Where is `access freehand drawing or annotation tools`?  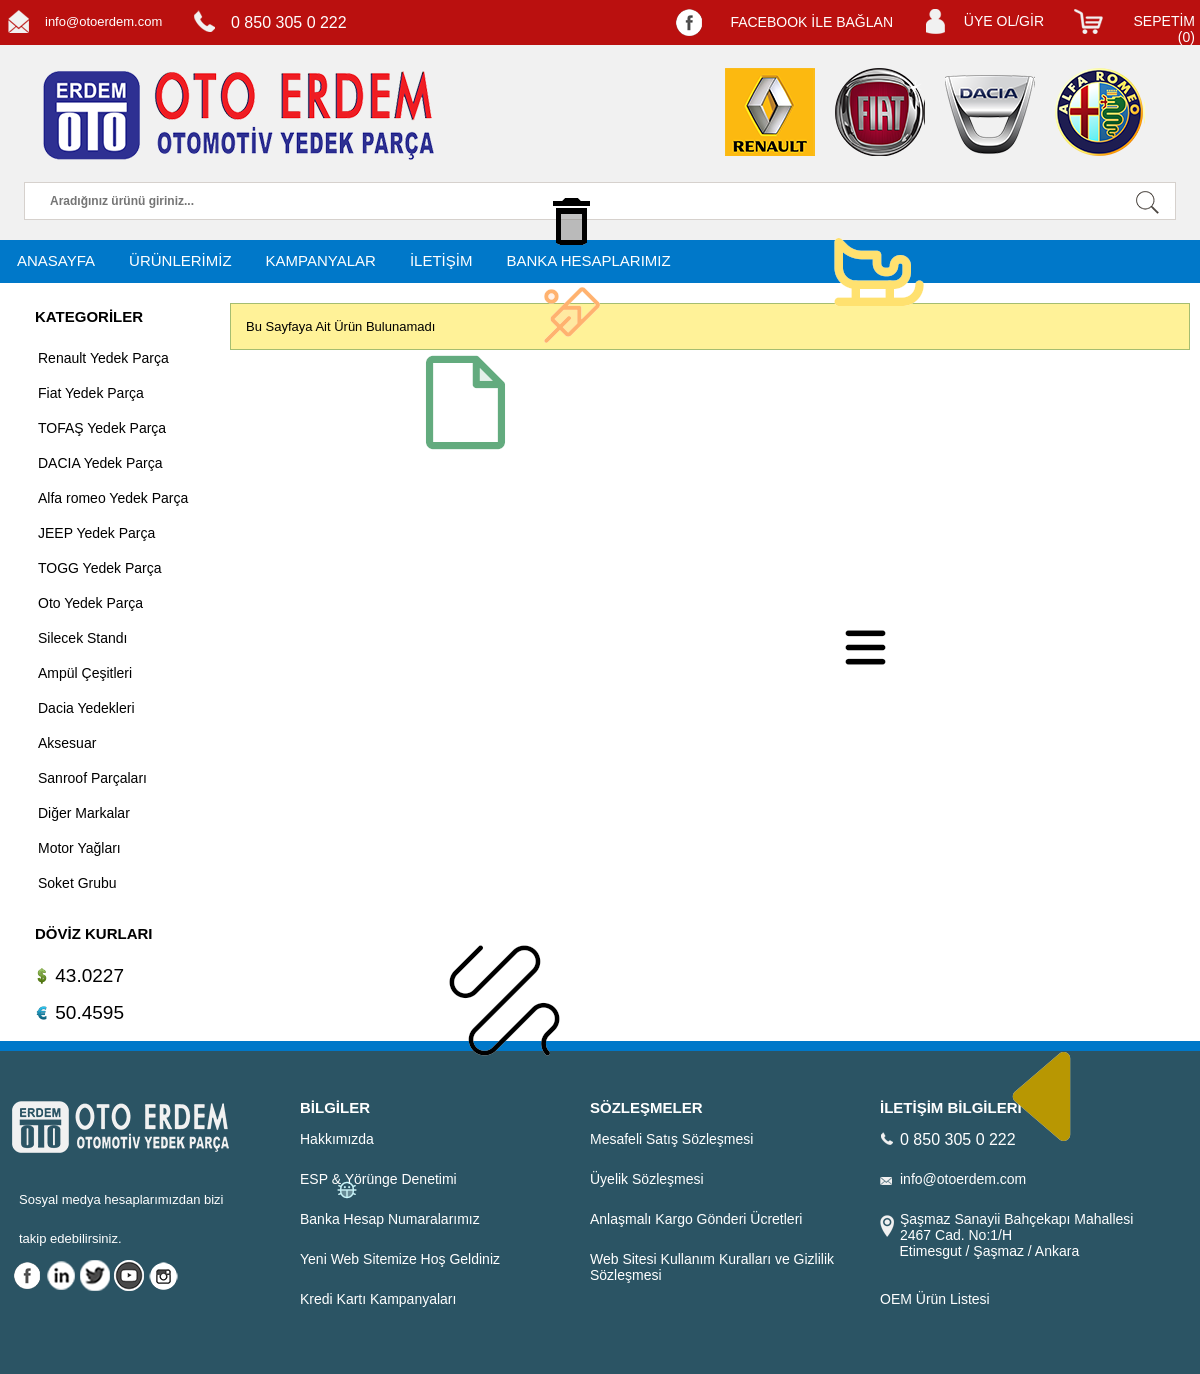
access freehand drawing or annotation tools is located at coordinates (504, 1000).